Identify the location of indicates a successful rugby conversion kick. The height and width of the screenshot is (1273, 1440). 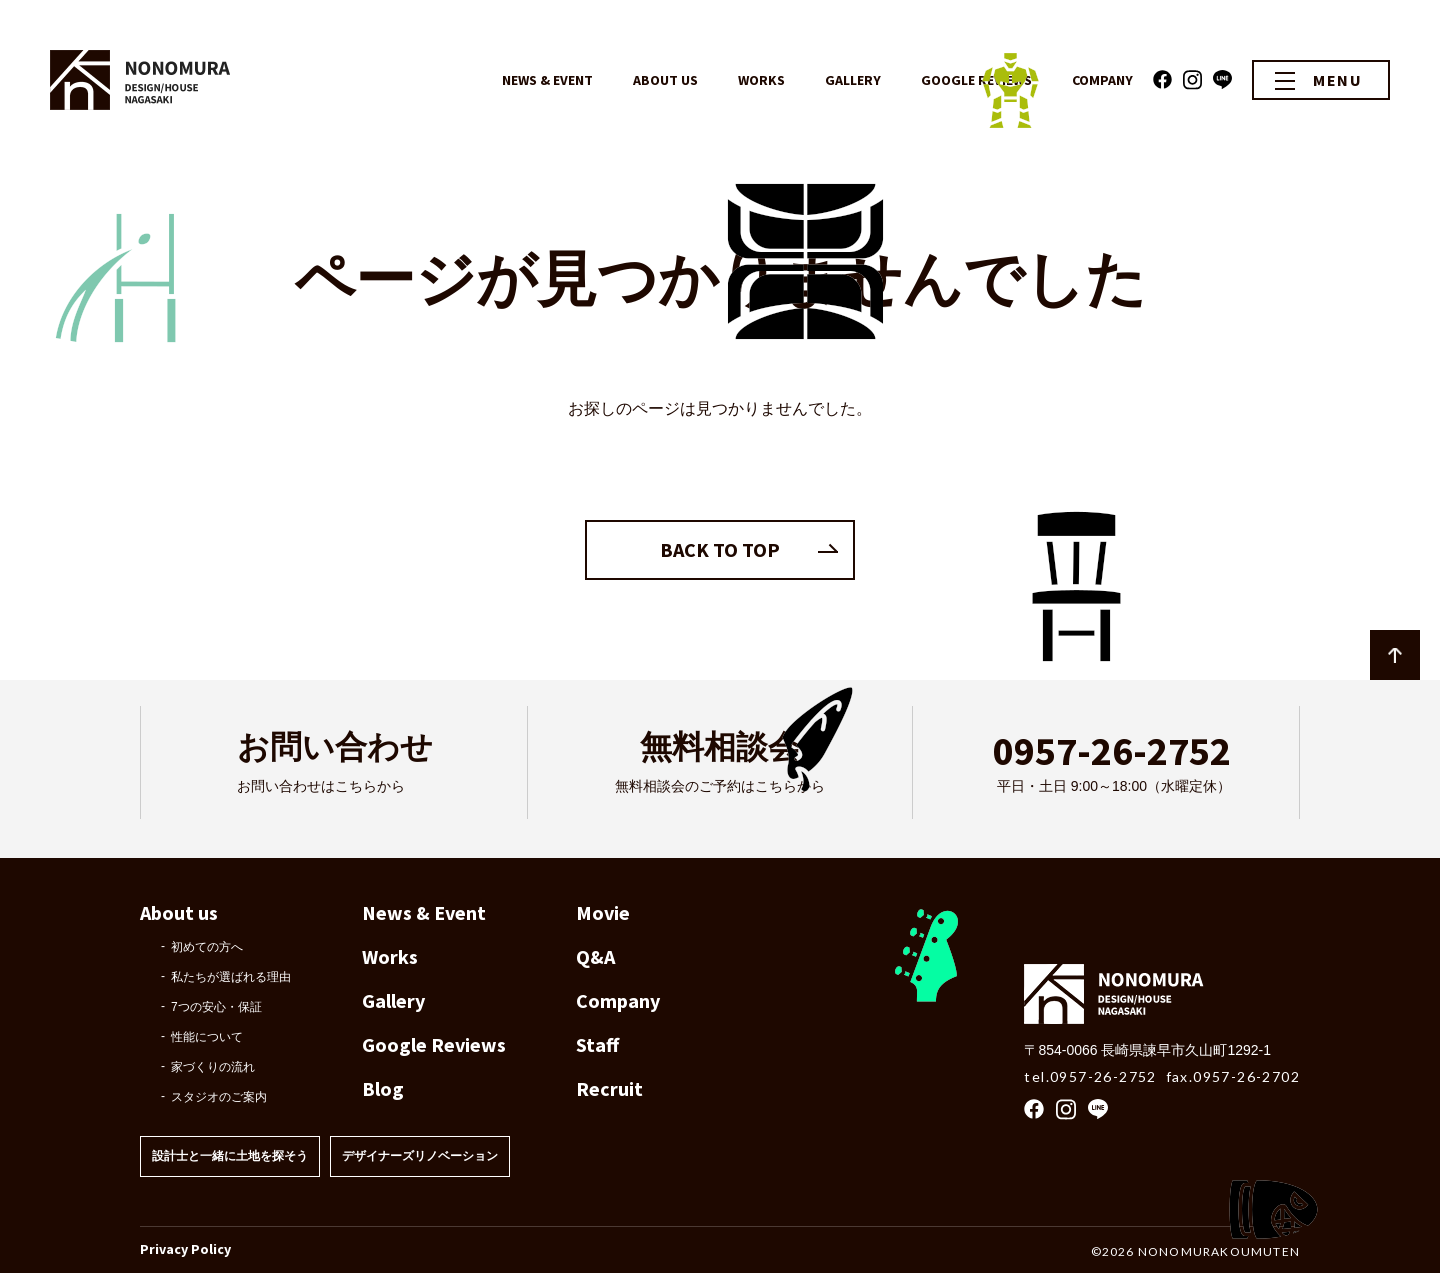
(119, 279).